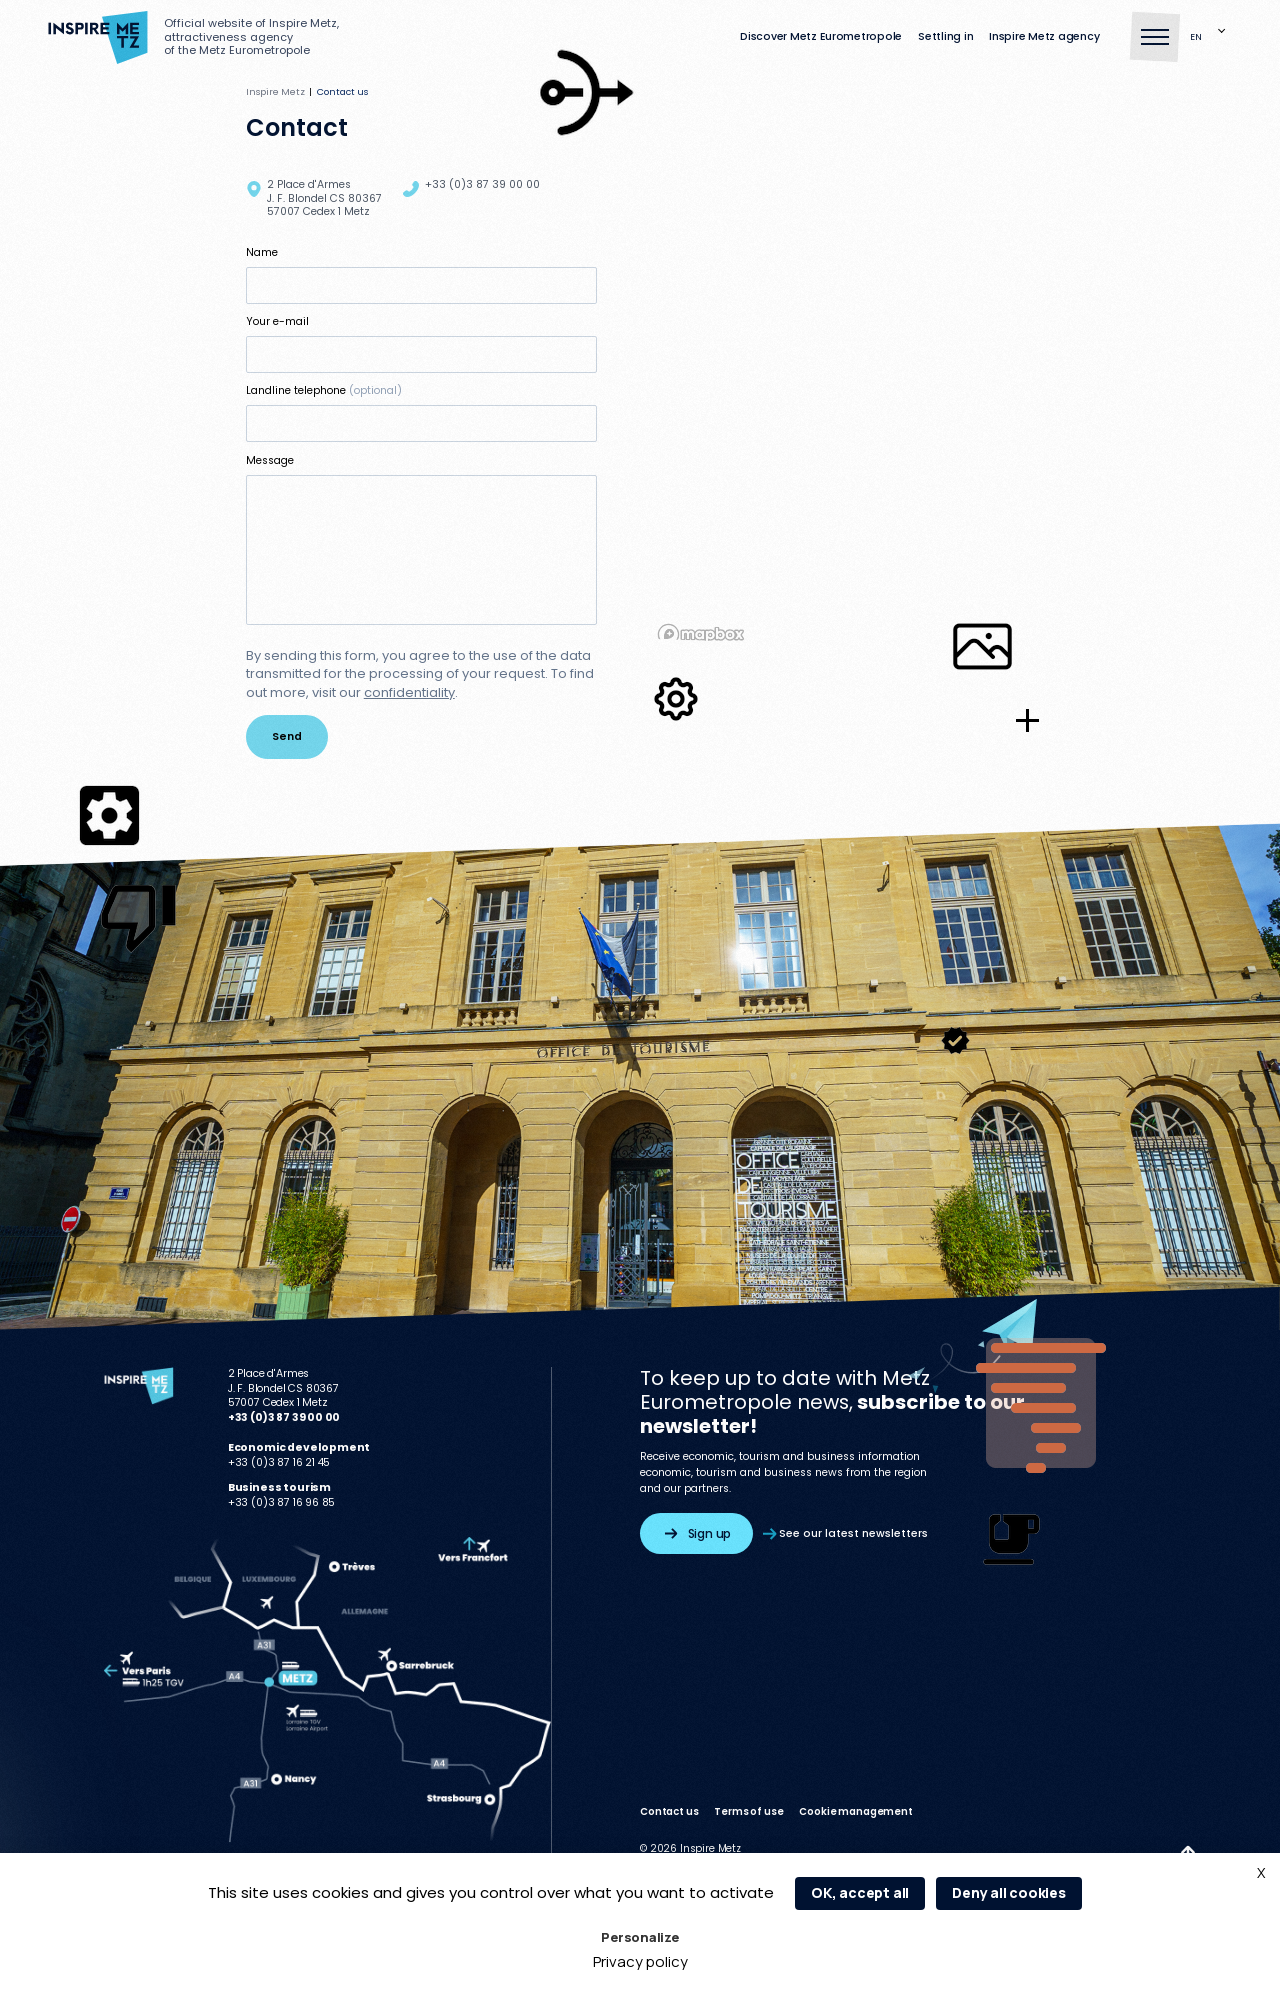  I want to click on dislike or downvote content, so click(138, 915).